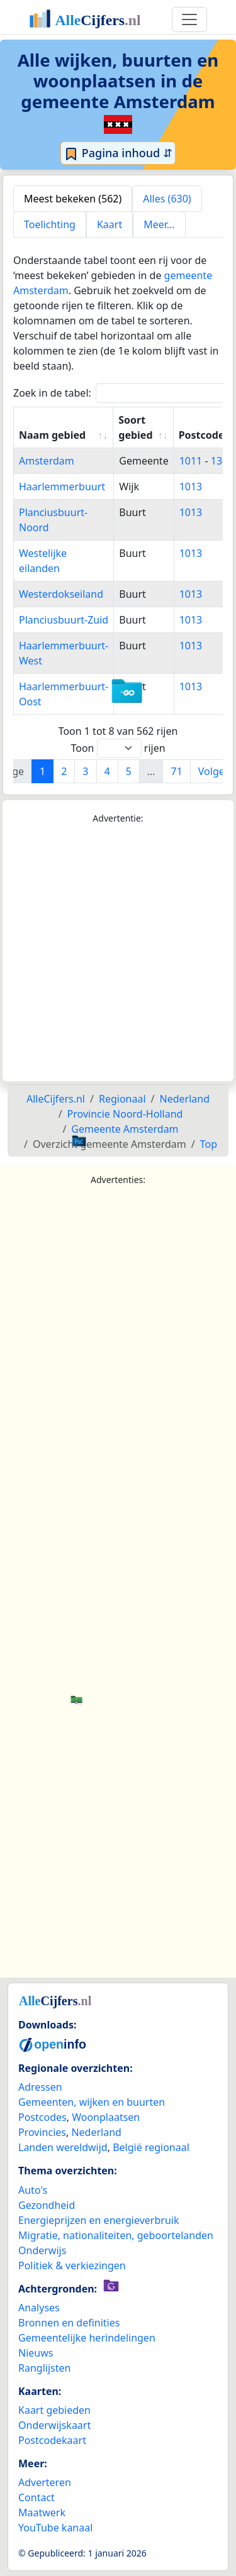 The height and width of the screenshot is (2576, 236). Describe the element at coordinates (126, 691) in the screenshot. I see `open folder containing Go language projects` at that location.